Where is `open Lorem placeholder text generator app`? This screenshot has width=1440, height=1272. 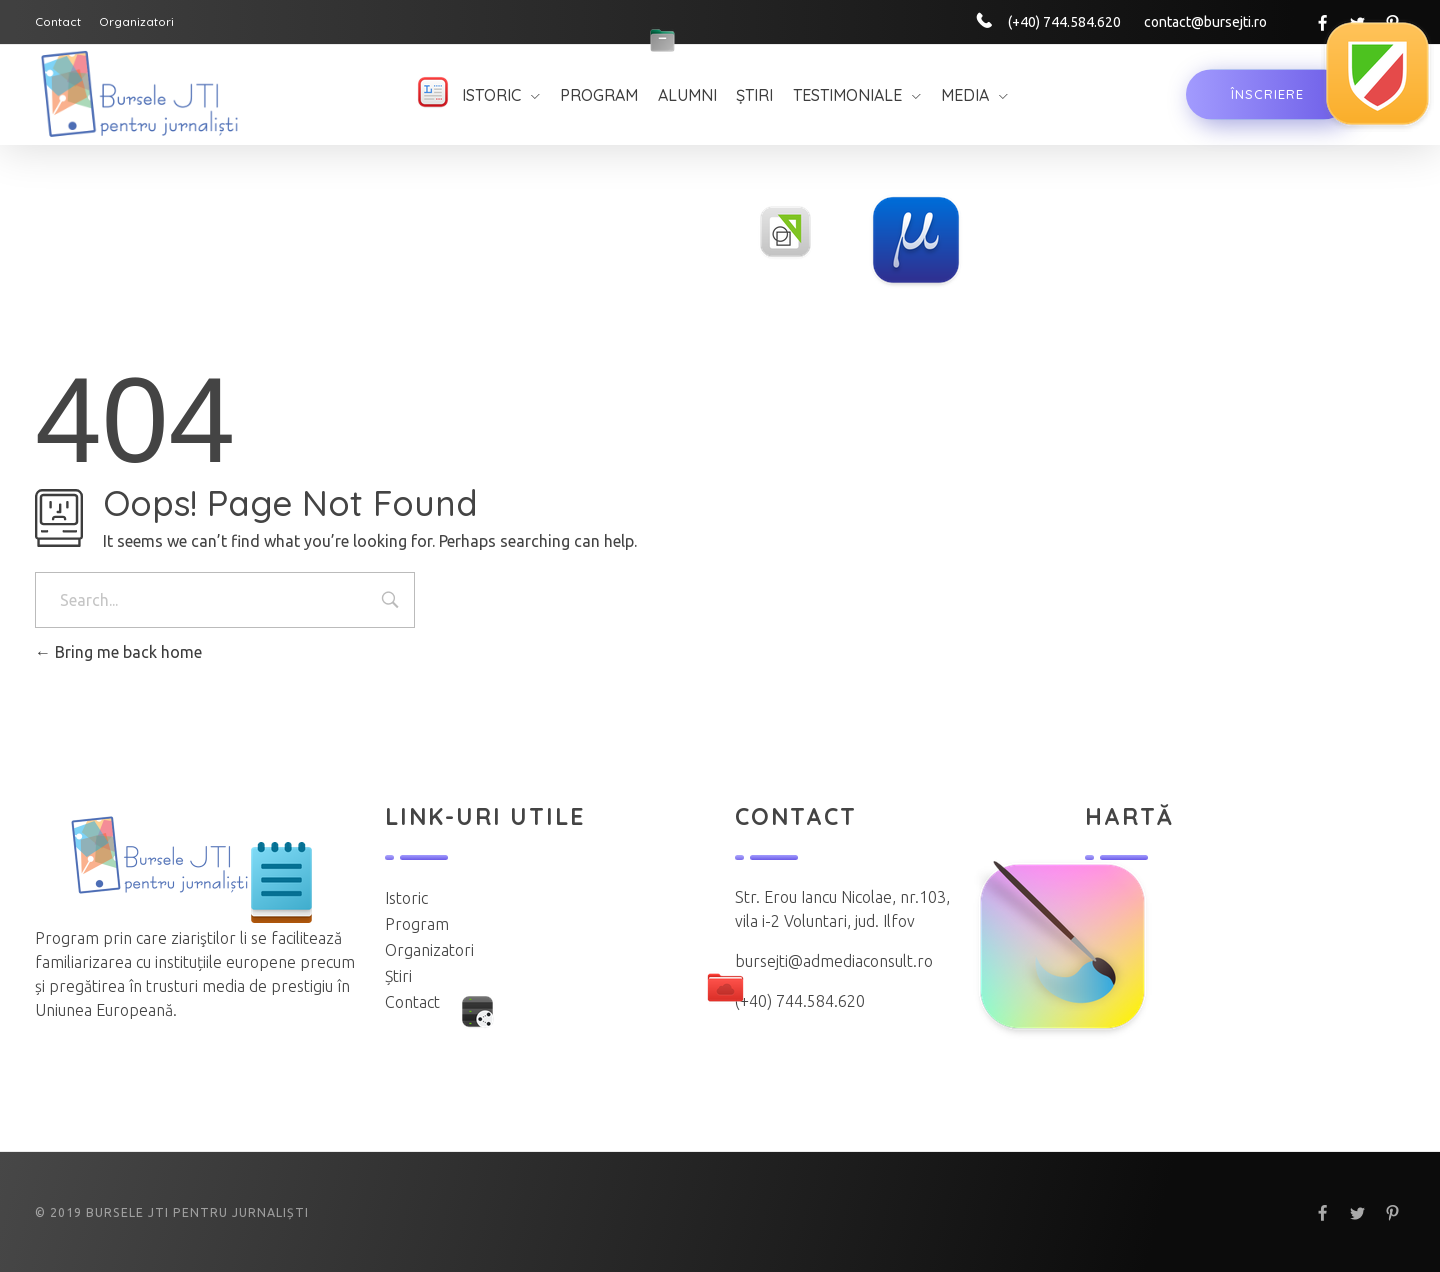 open Lorem placeholder text generator app is located at coordinates (433, 92).